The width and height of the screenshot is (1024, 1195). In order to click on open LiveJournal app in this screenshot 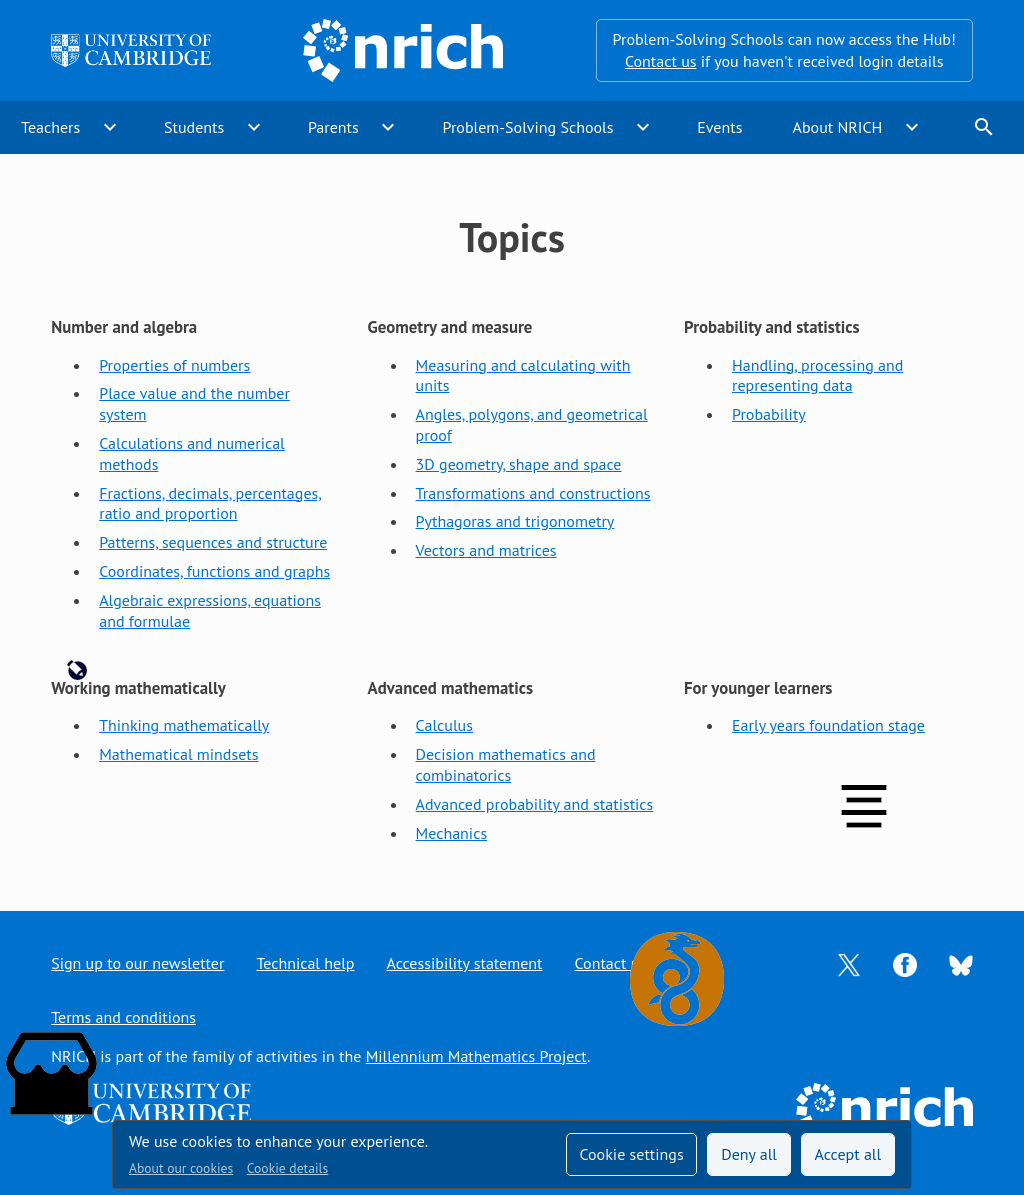, I will do `click(77, 670)`.